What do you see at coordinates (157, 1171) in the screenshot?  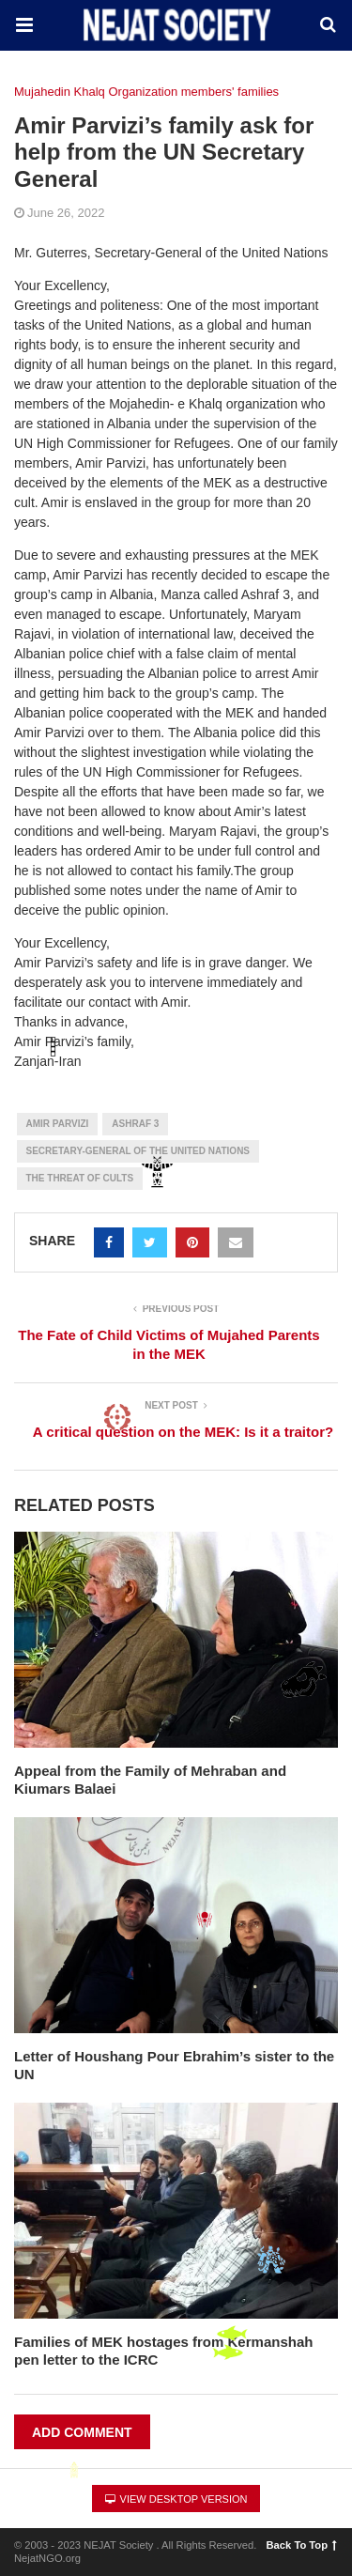 I see `access tribal or cultural game content` at bounding box center [157, 1171].